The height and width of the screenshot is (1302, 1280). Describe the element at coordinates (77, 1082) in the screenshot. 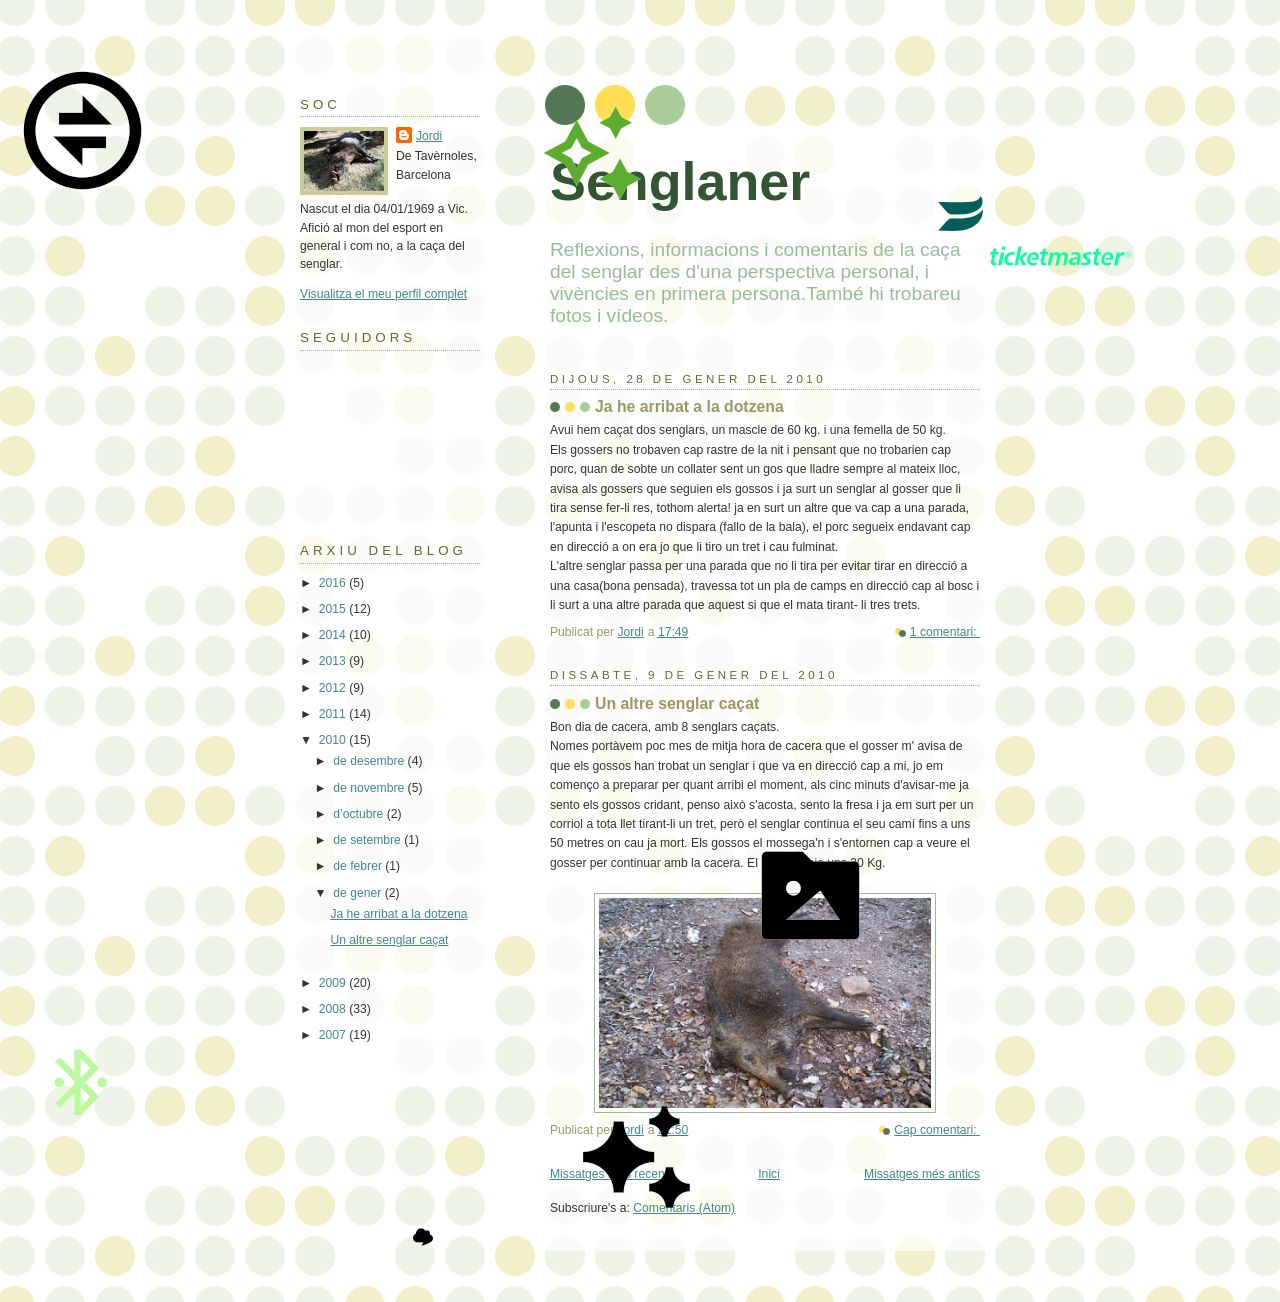

I see `connect to a bluetooth device` at that location.